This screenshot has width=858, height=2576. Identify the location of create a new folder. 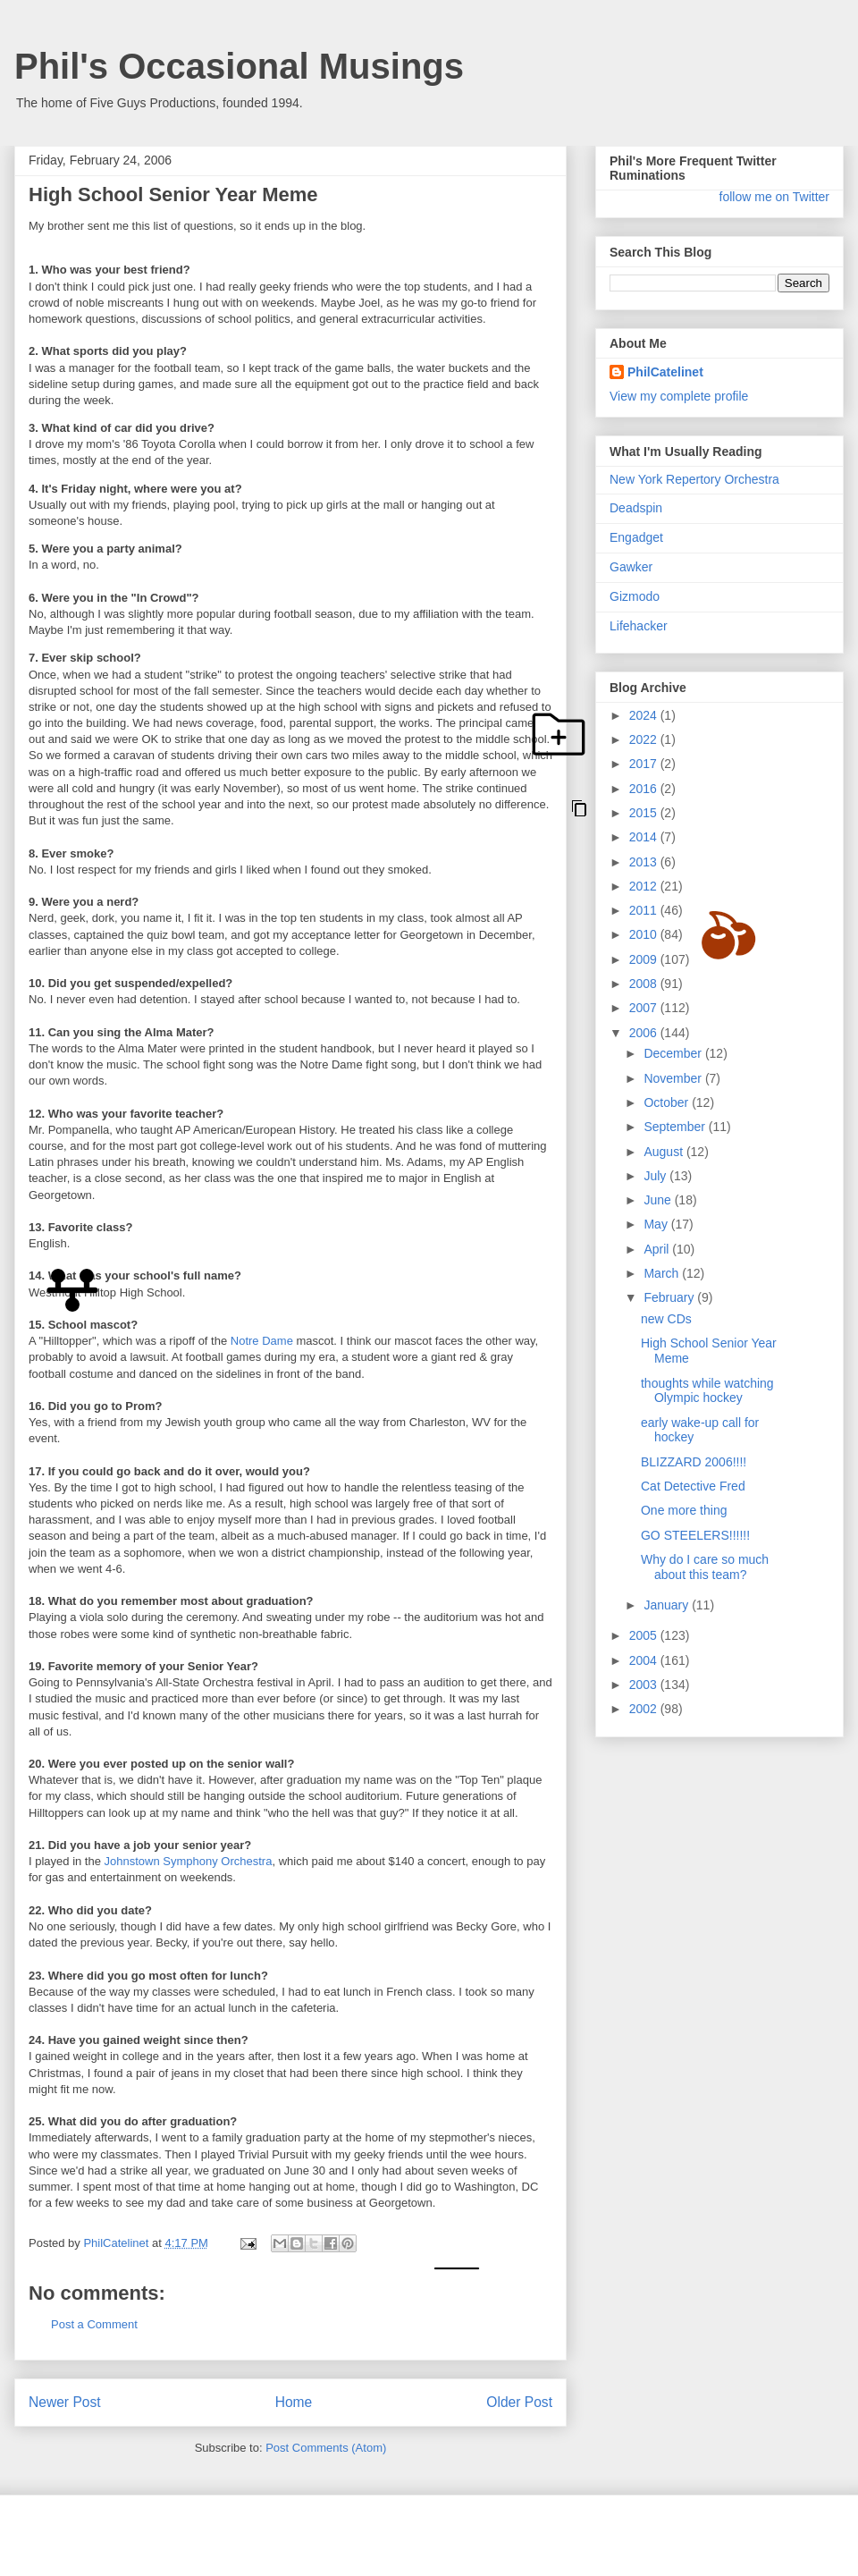
(559, 733).